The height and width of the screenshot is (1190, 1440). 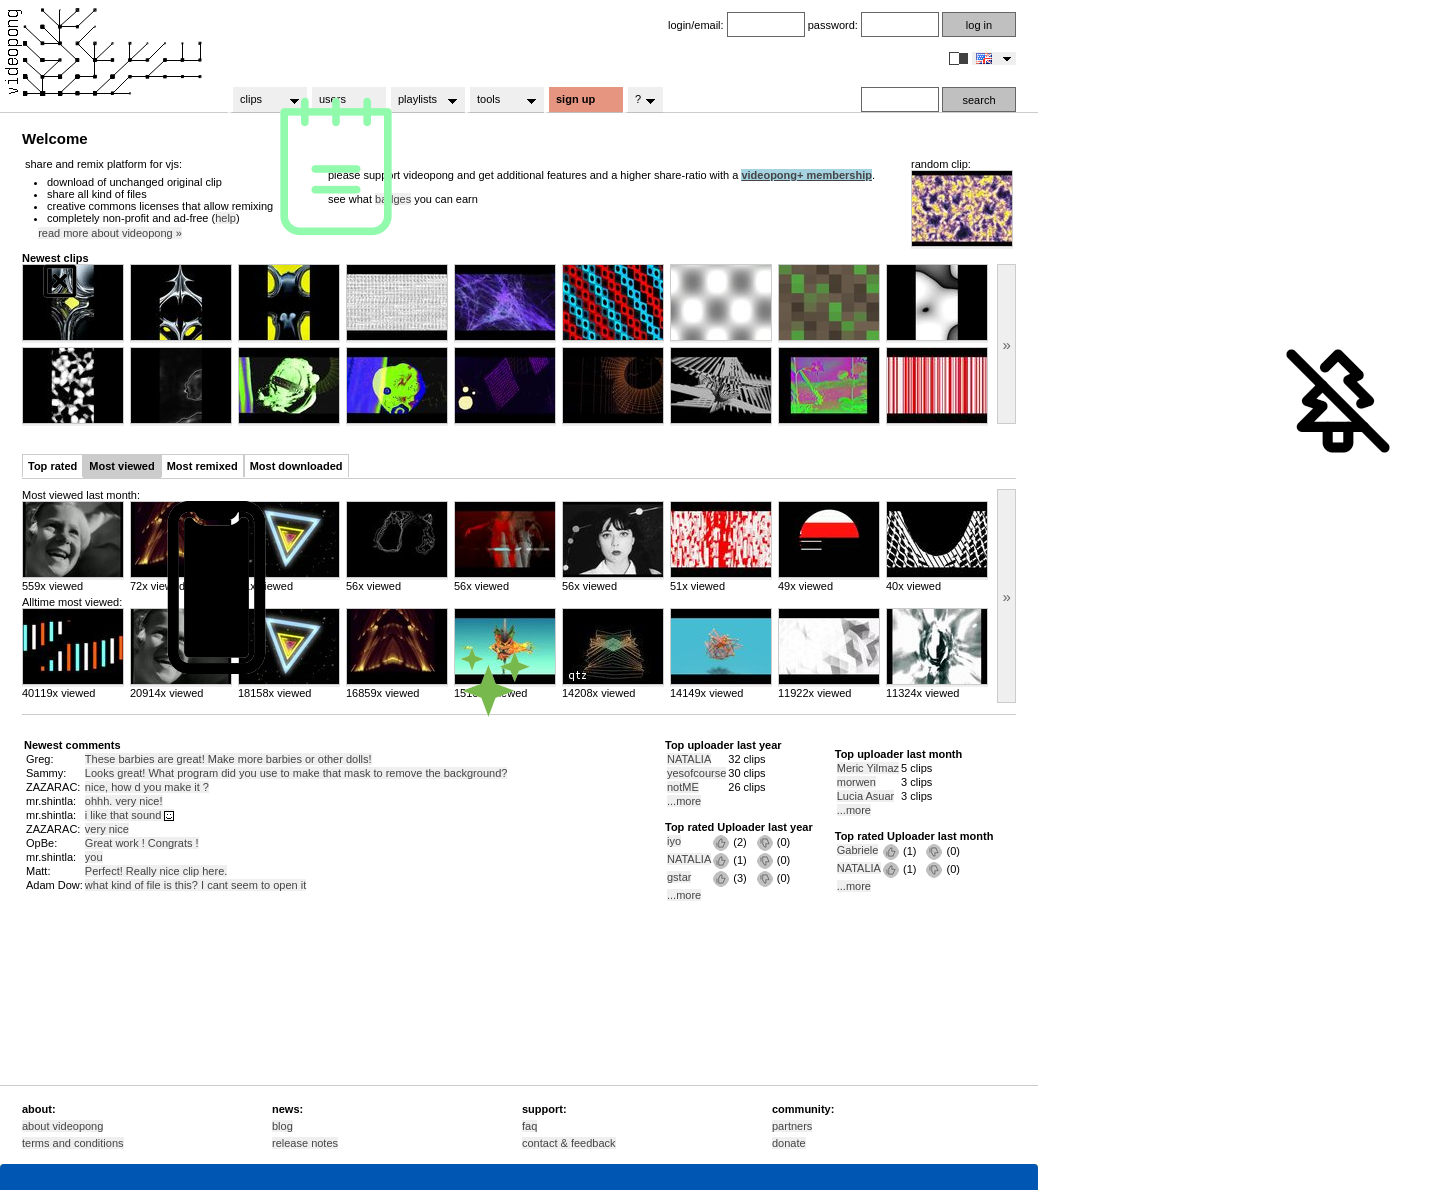 What do you see at coordinates (495, 682) in the screenshot?
I see `indicates AI-generated or enhanced content` at bounding box center [495, 682].